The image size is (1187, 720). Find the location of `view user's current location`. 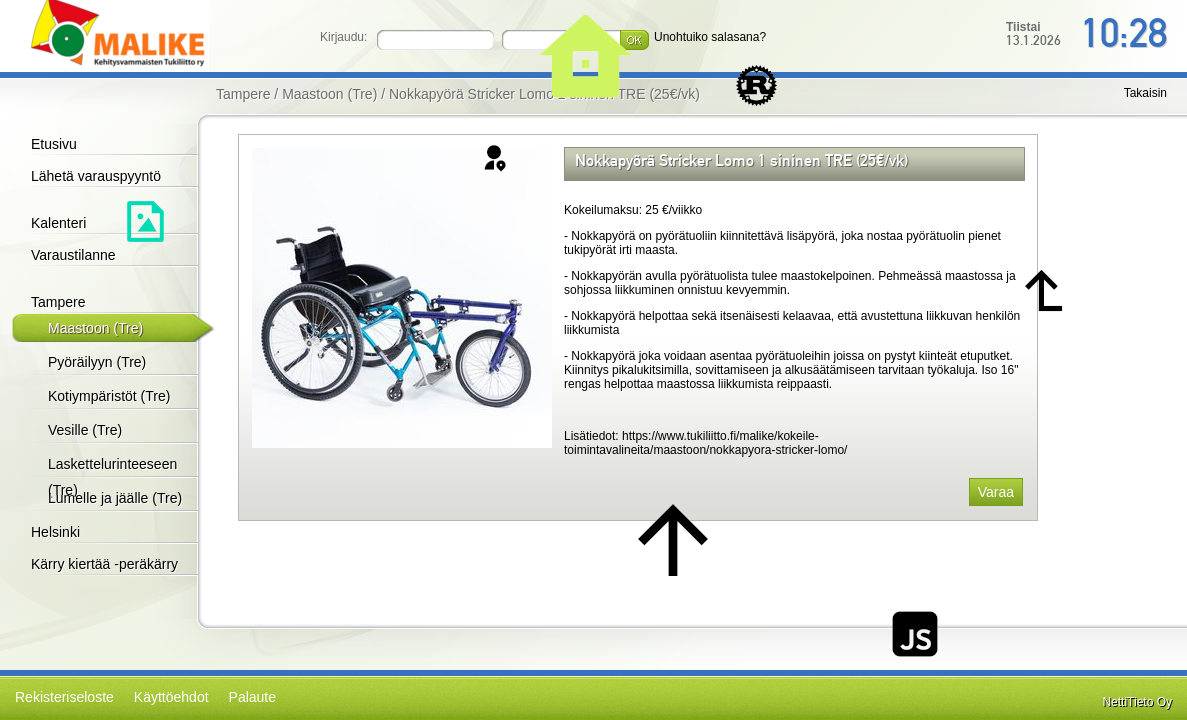

view user's current location is located at coordinates (494, 158).